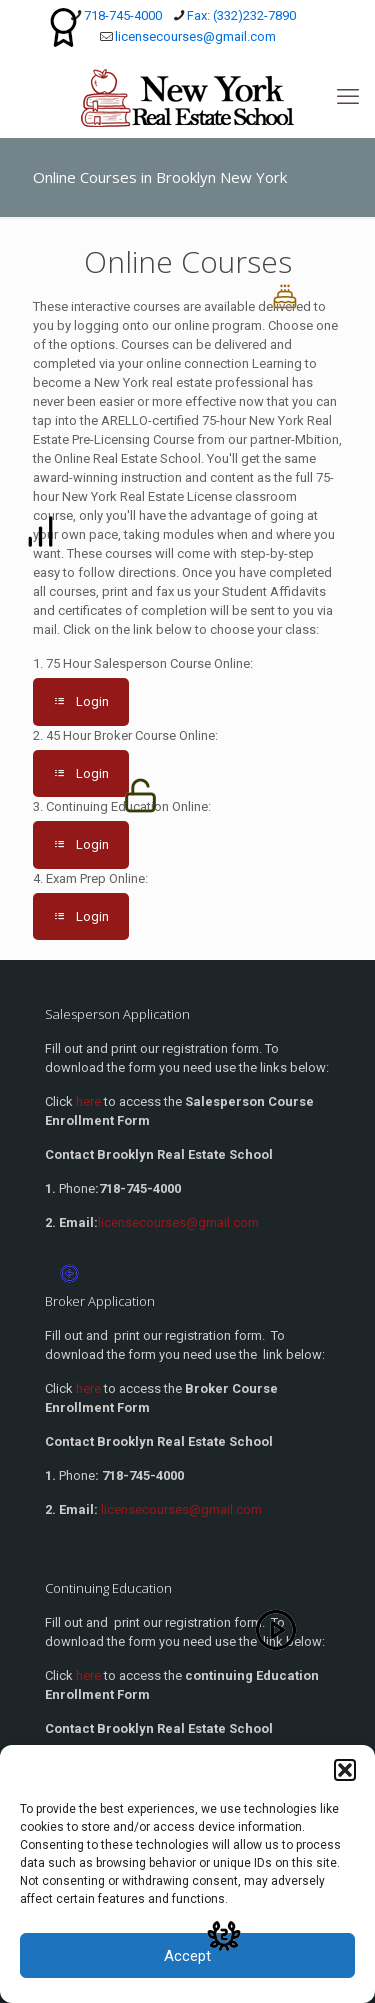 The width and height of the screenshot is (375, 2003). Describe the element at coordinates (276, 1630) in the screenshot. I see `play video or audio content` at that location.